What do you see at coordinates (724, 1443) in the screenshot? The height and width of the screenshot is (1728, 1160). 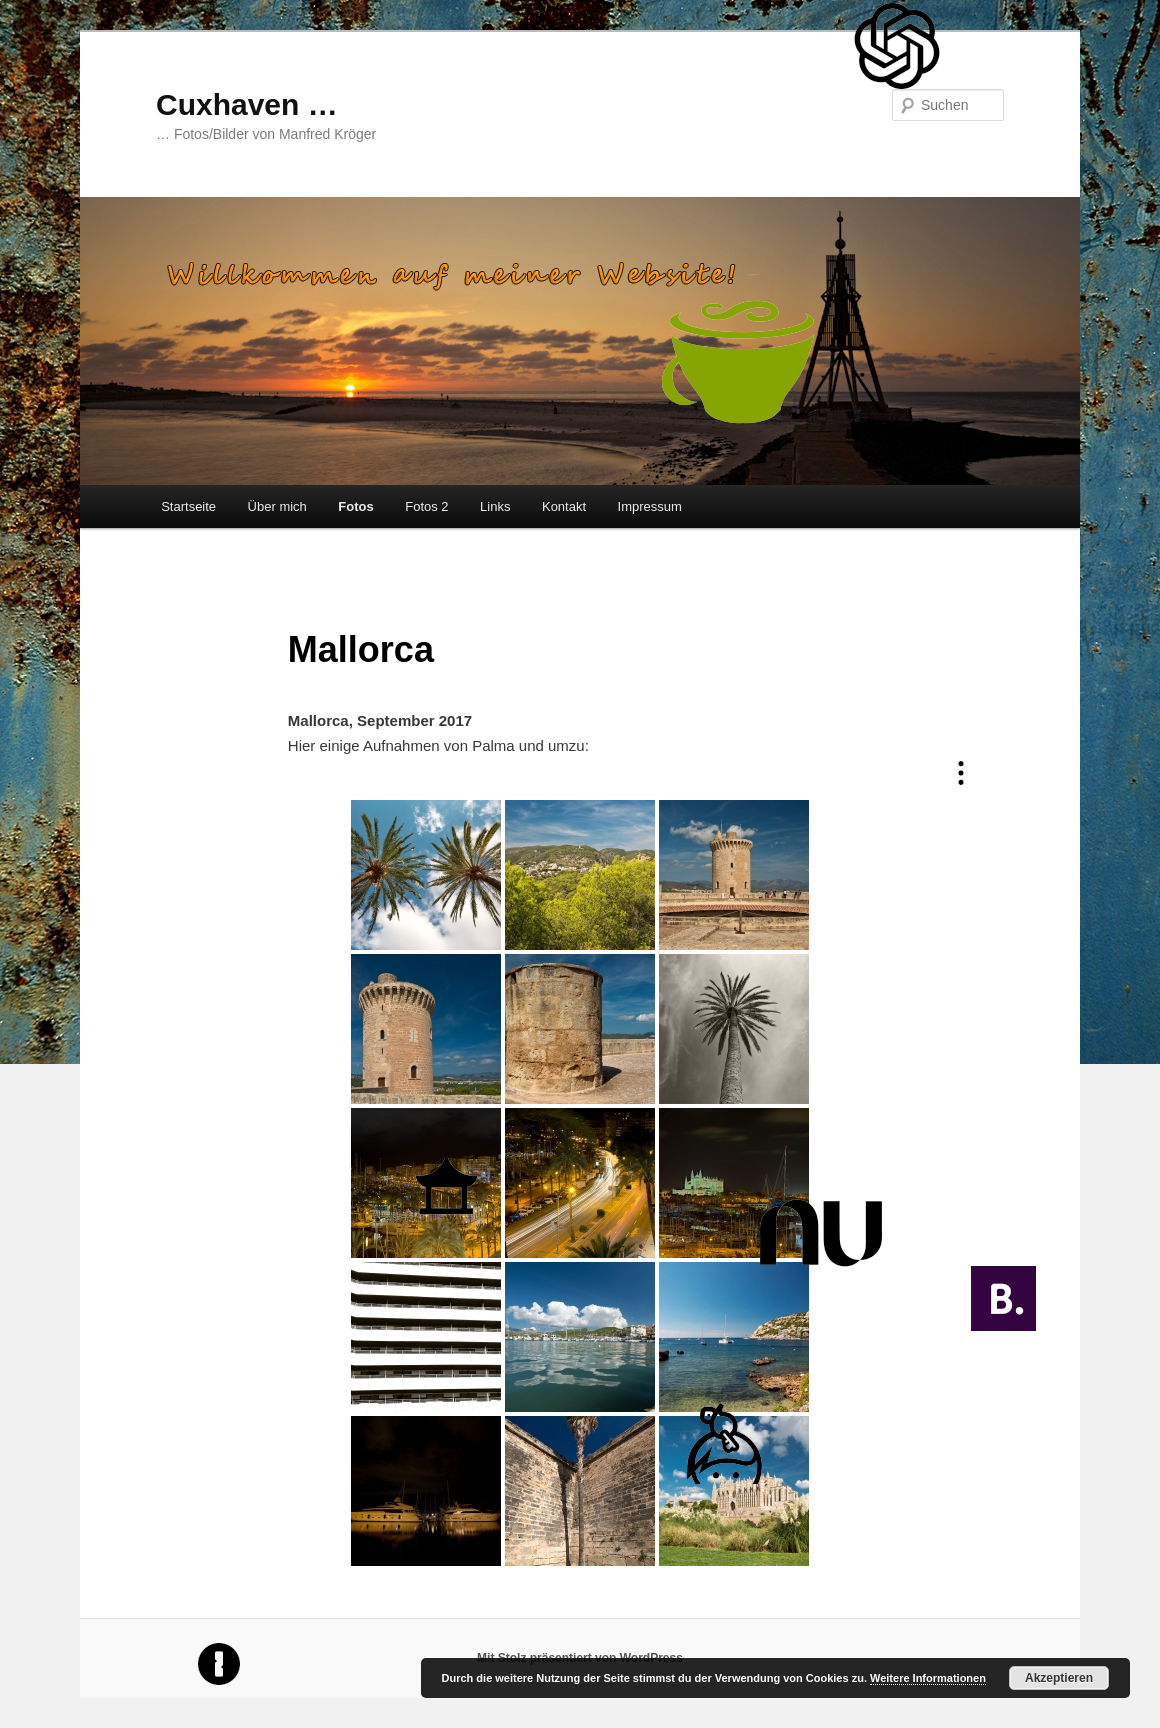 I see `open keybase app` at bounding box center [724, 1443].